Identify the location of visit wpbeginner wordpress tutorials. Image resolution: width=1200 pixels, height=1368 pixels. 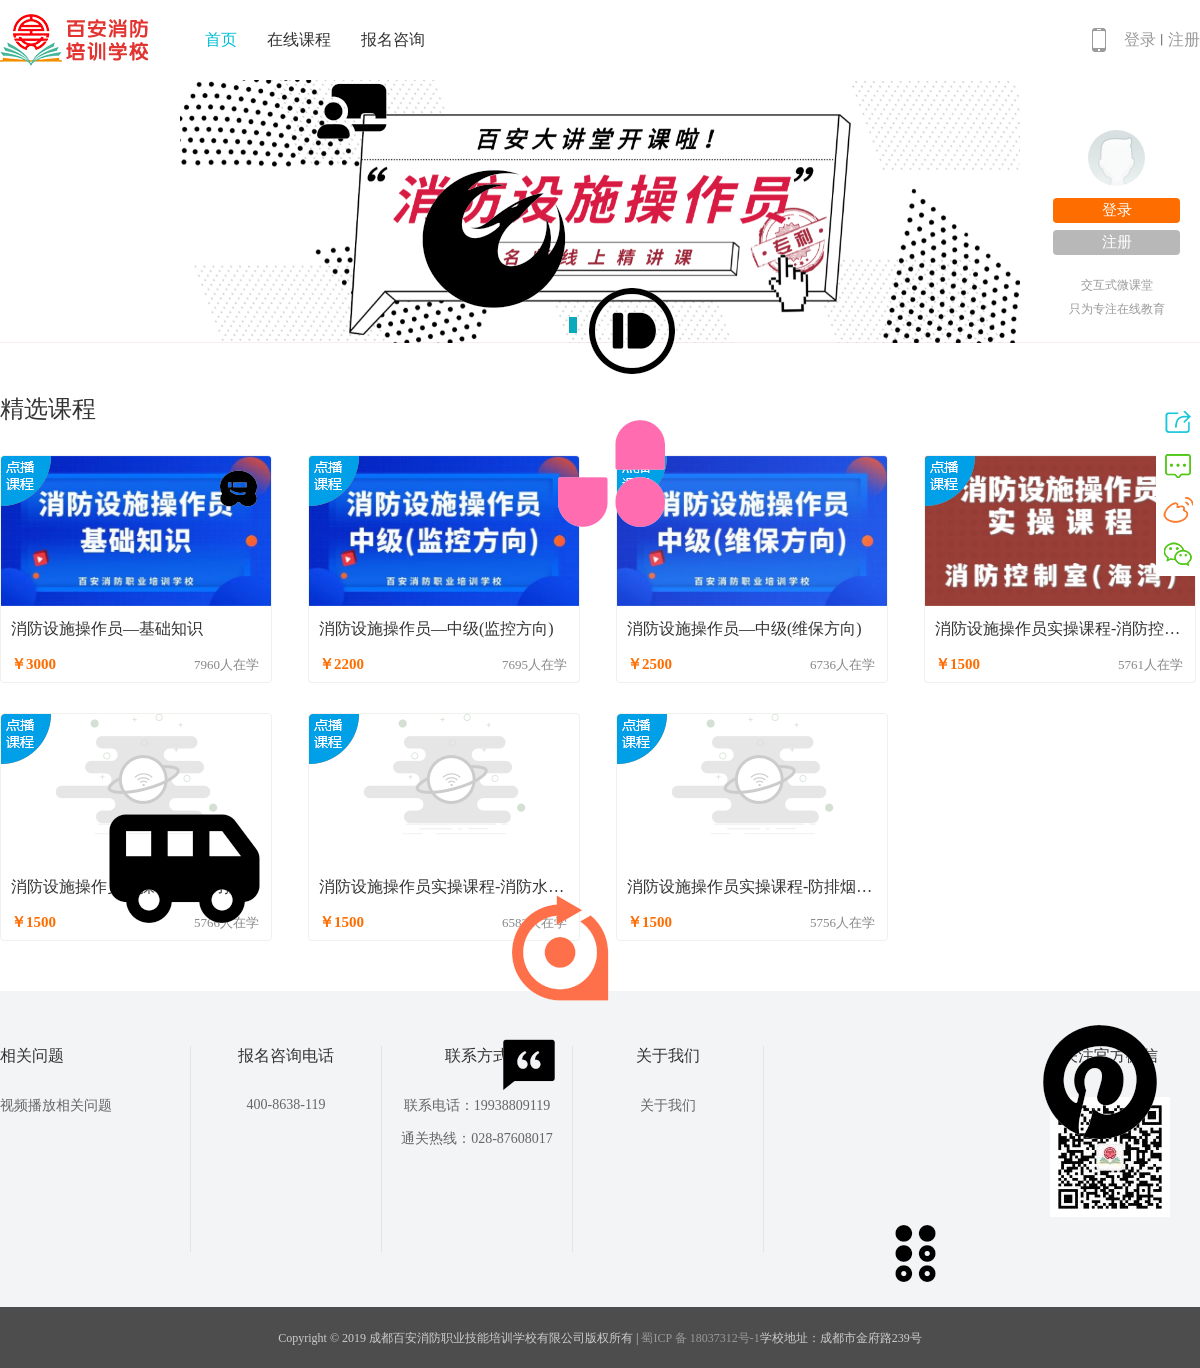
(238, 488).